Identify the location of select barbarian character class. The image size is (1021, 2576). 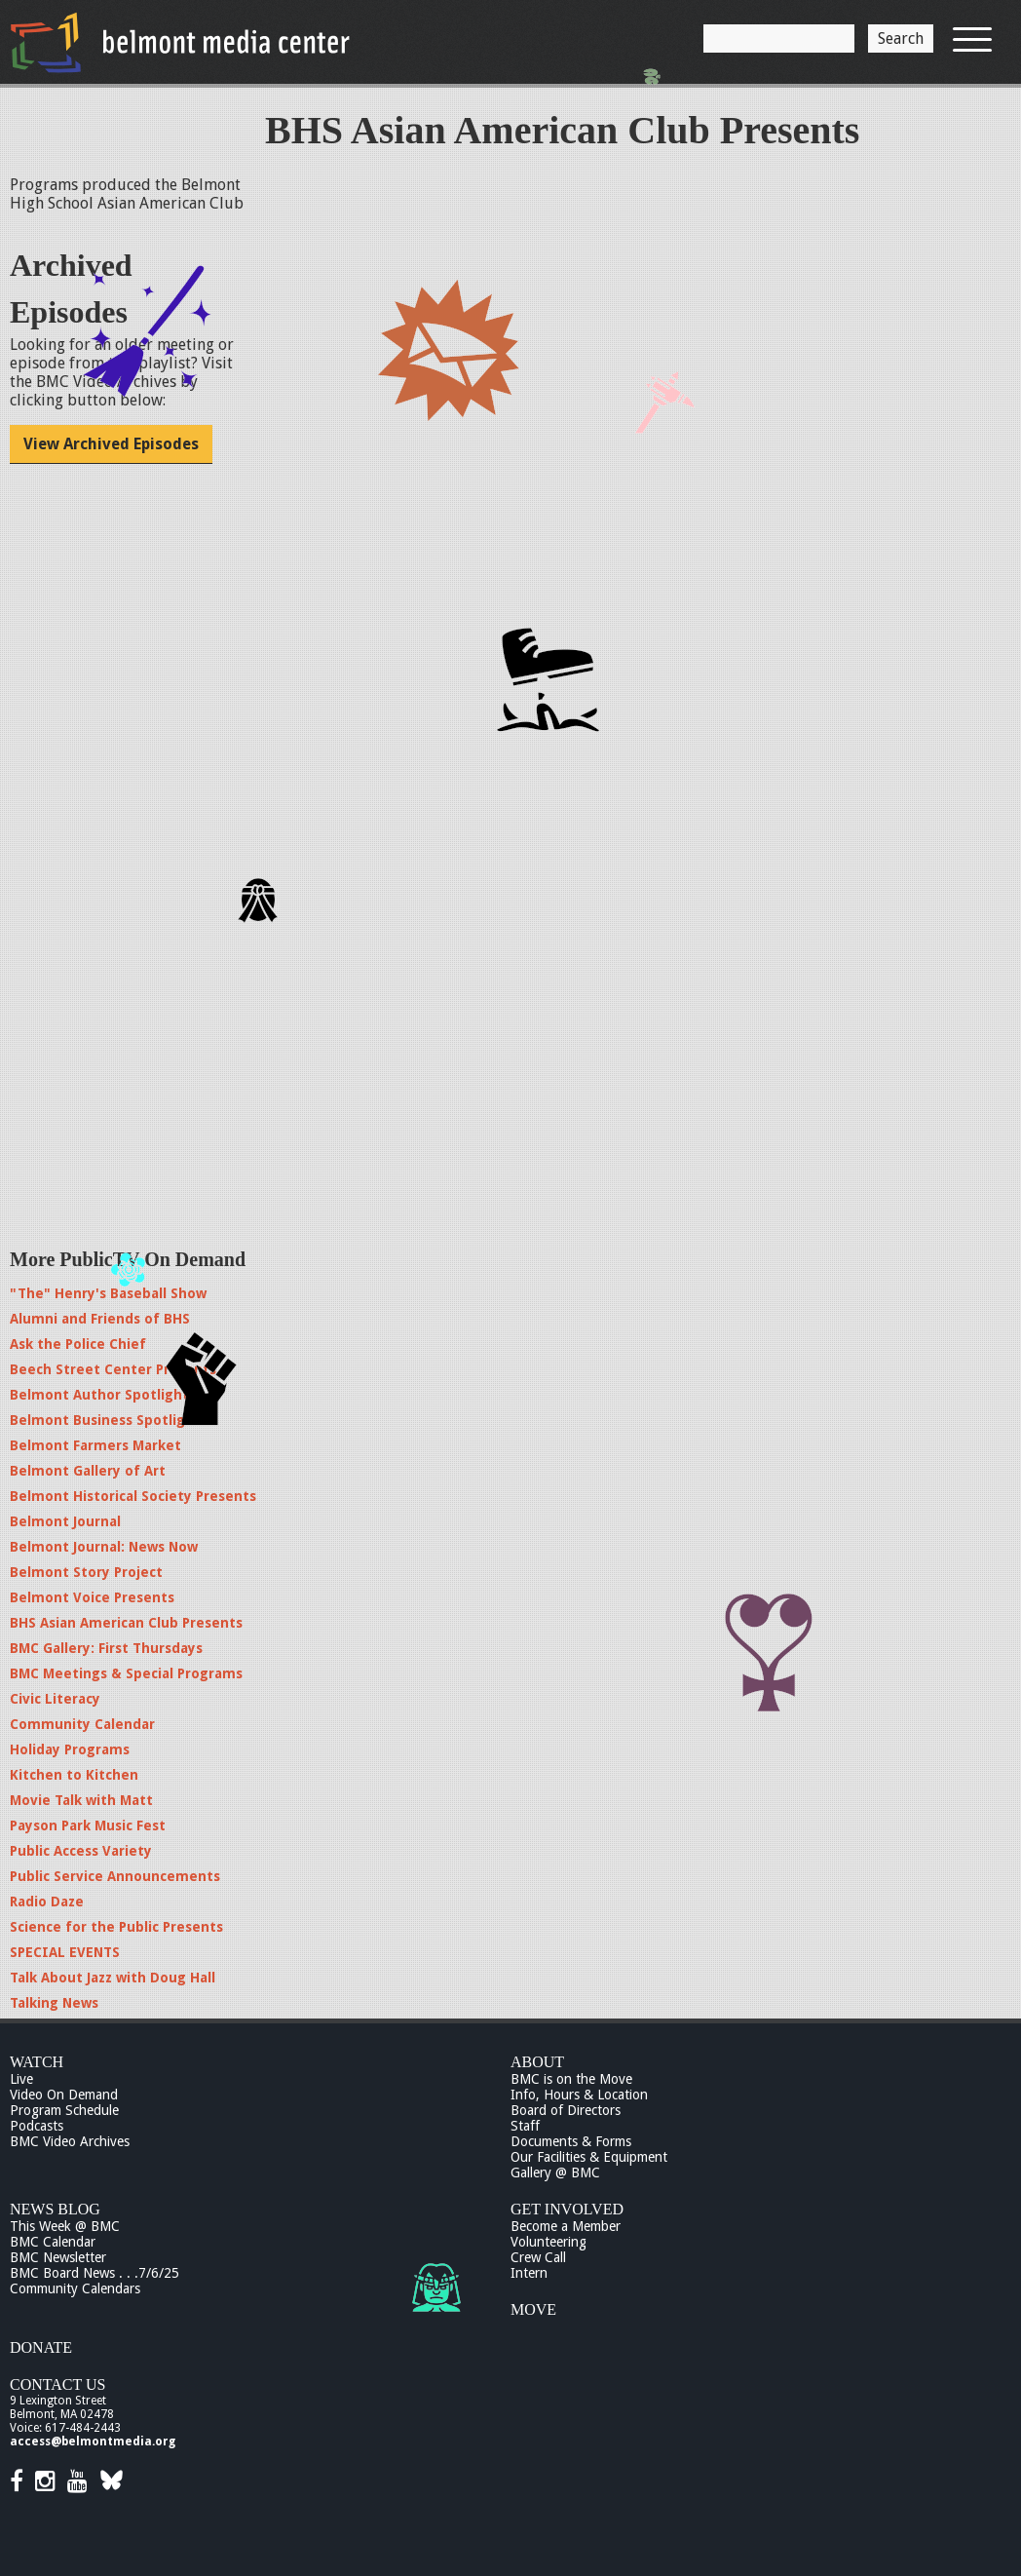
(436, 2288).